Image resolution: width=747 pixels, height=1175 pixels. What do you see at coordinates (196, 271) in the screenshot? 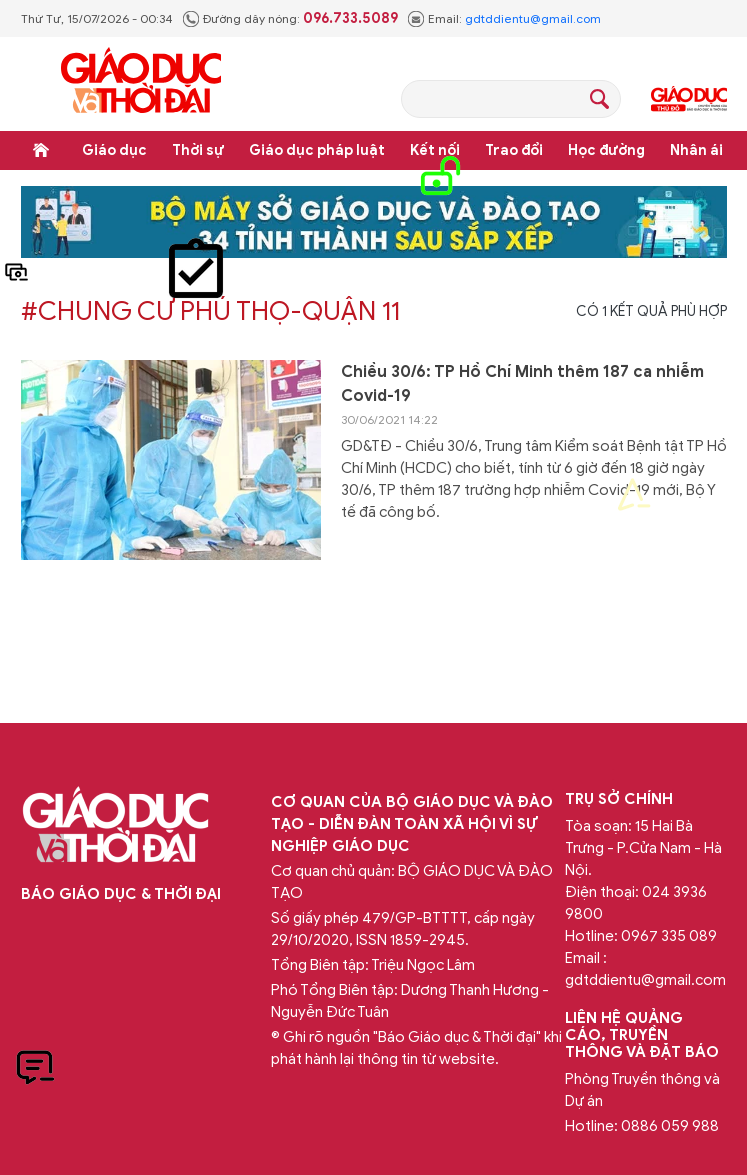
I see `task completed successfully` at bounding box center [196, 271].